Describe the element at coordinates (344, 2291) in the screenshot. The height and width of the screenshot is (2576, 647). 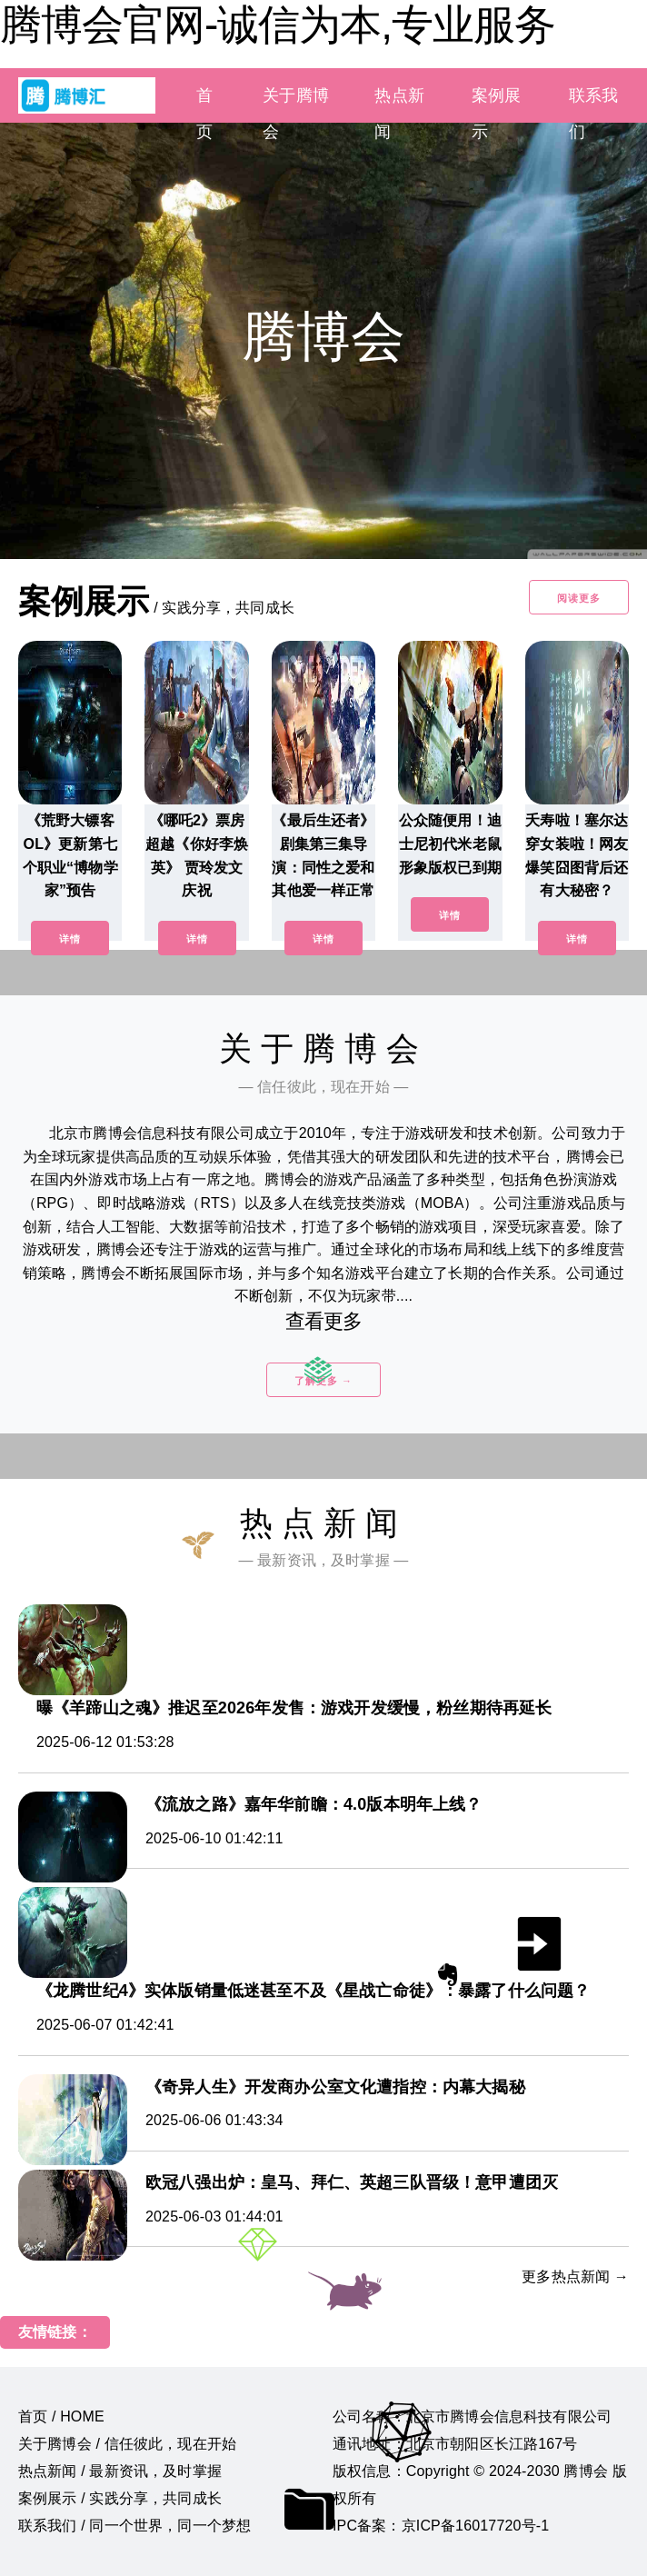
I see `xfce desktop environment logo` at that location.